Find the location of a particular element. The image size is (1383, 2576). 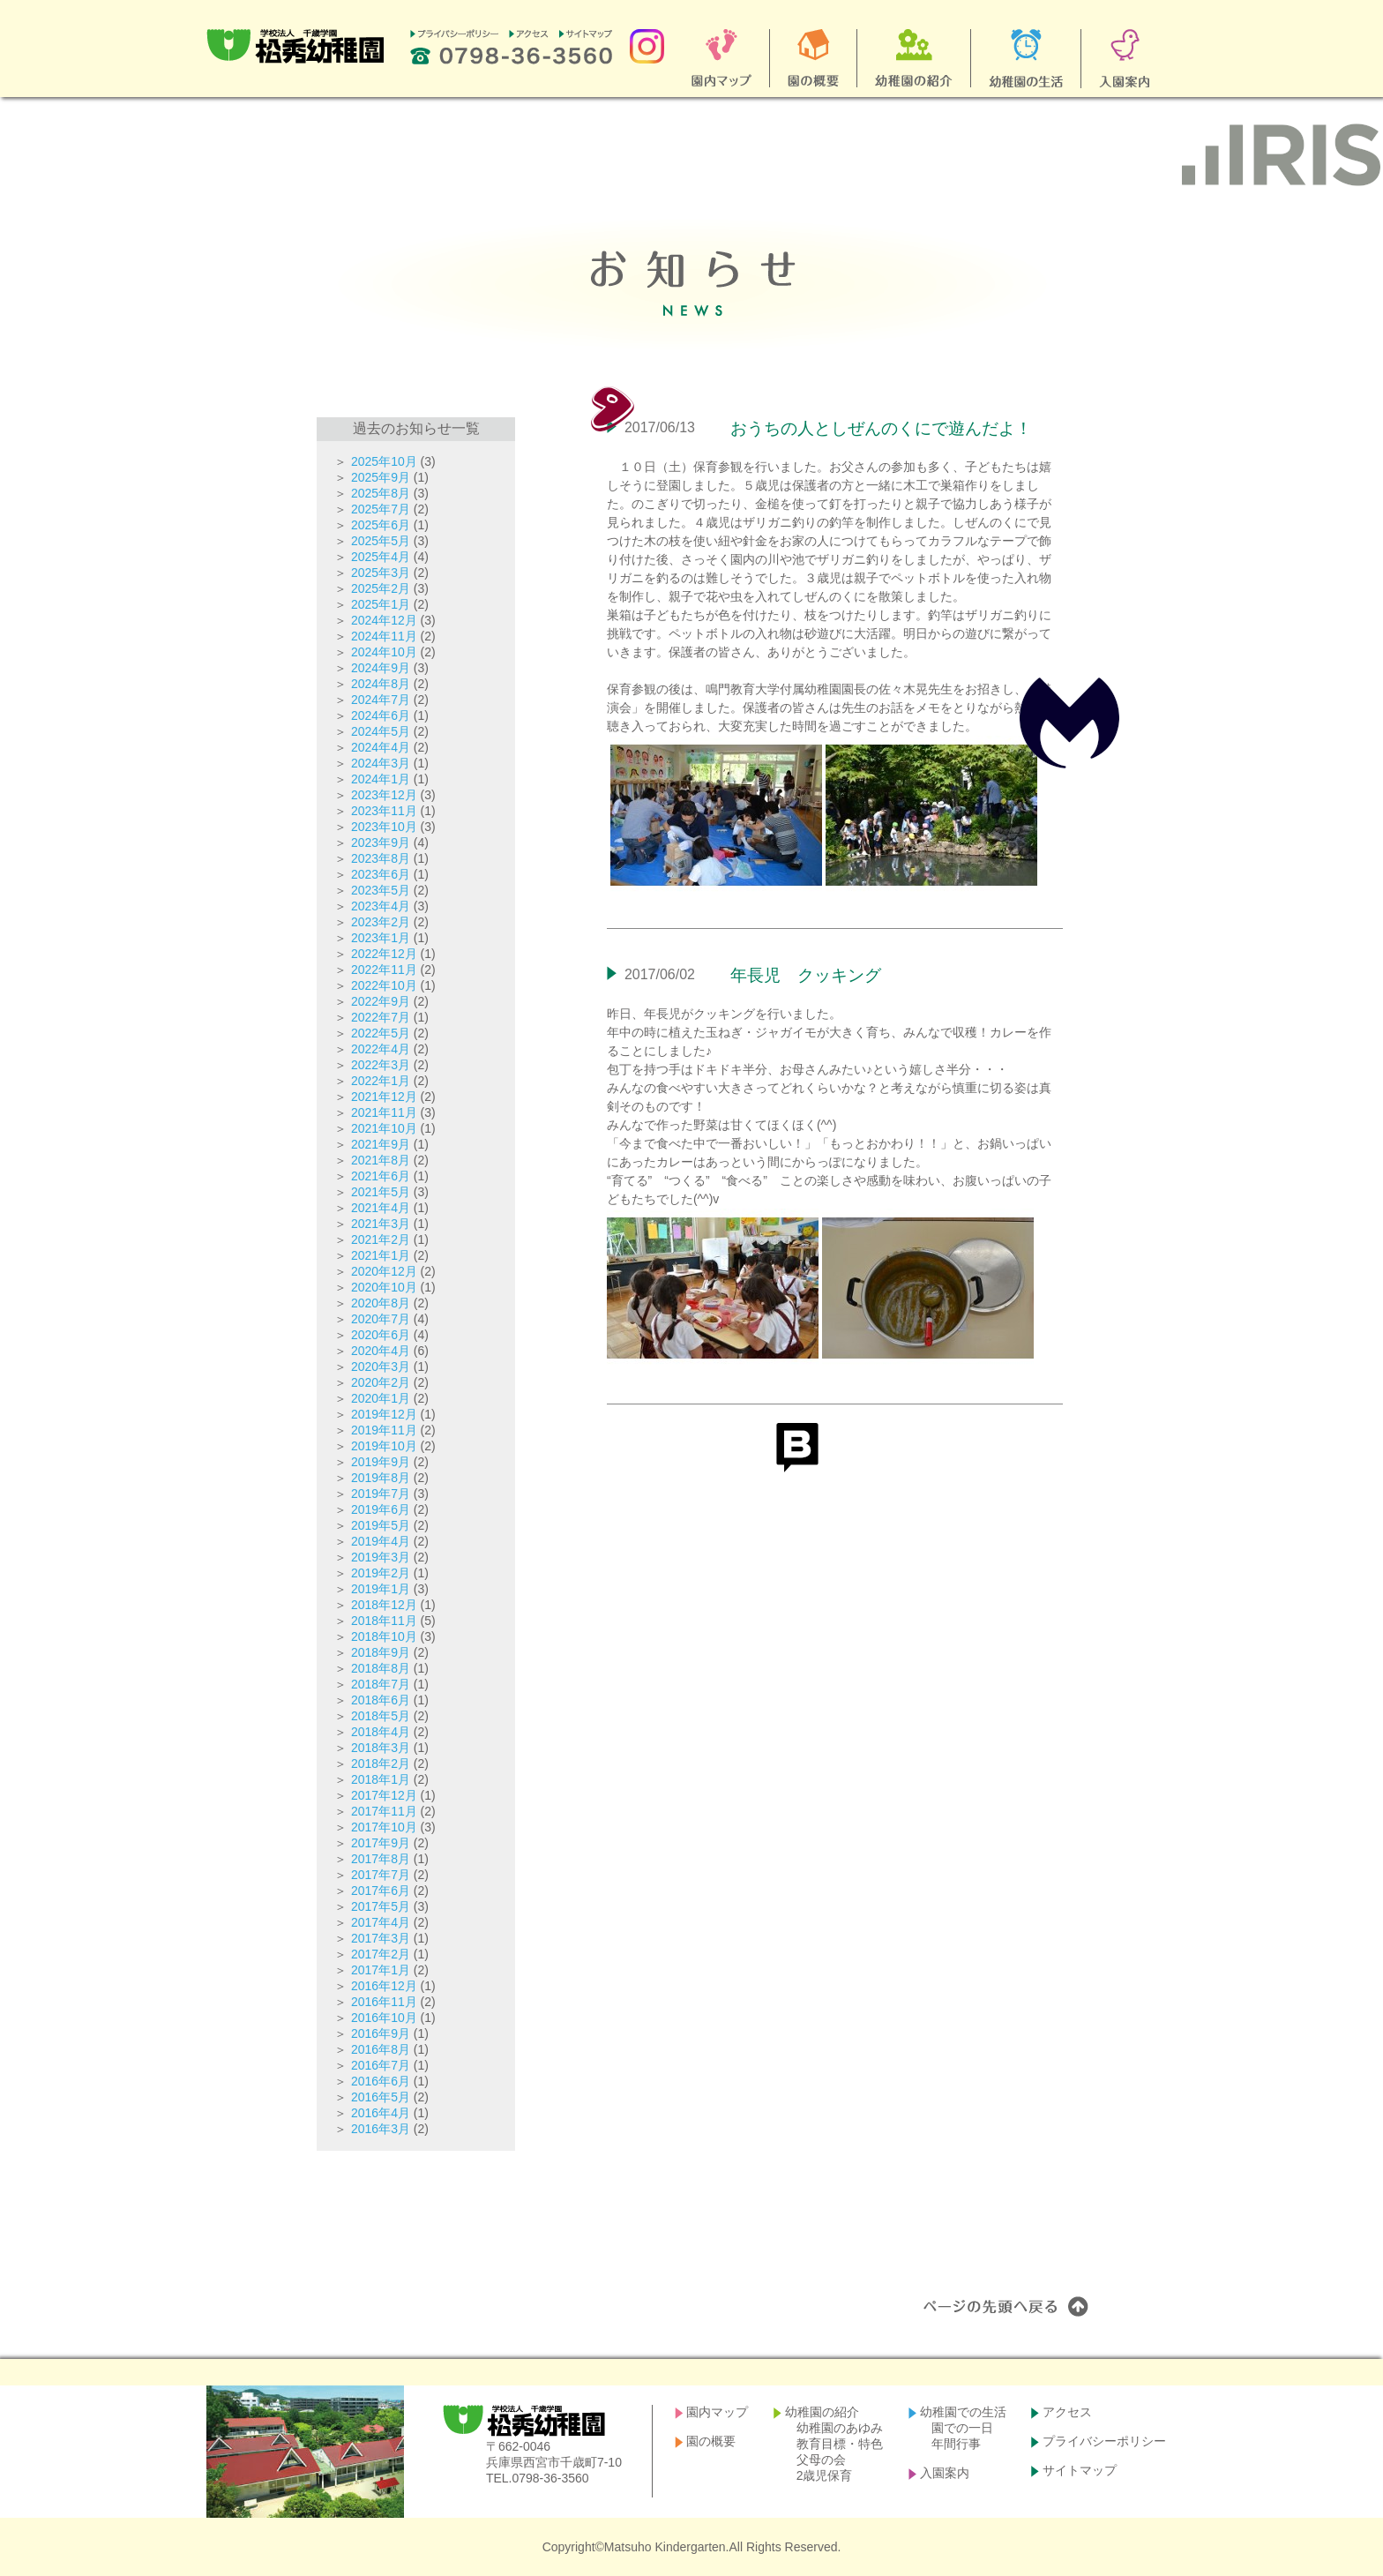

iris brand logo is located at coordinates (1281, 154).